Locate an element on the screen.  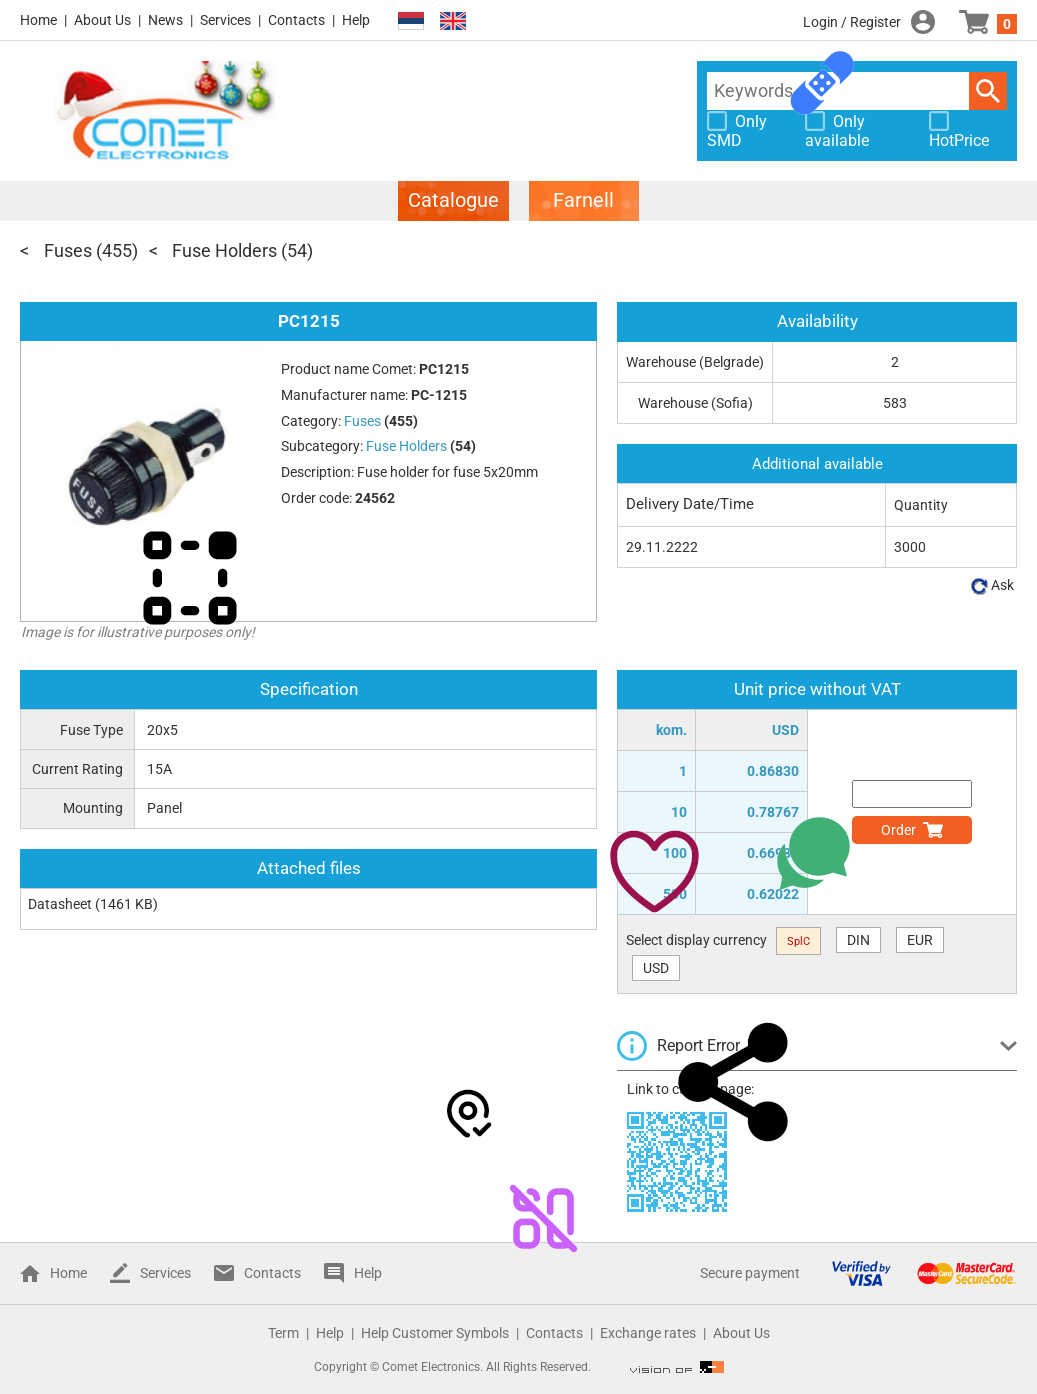
add item to favorites is located at coordinates (654, 871).